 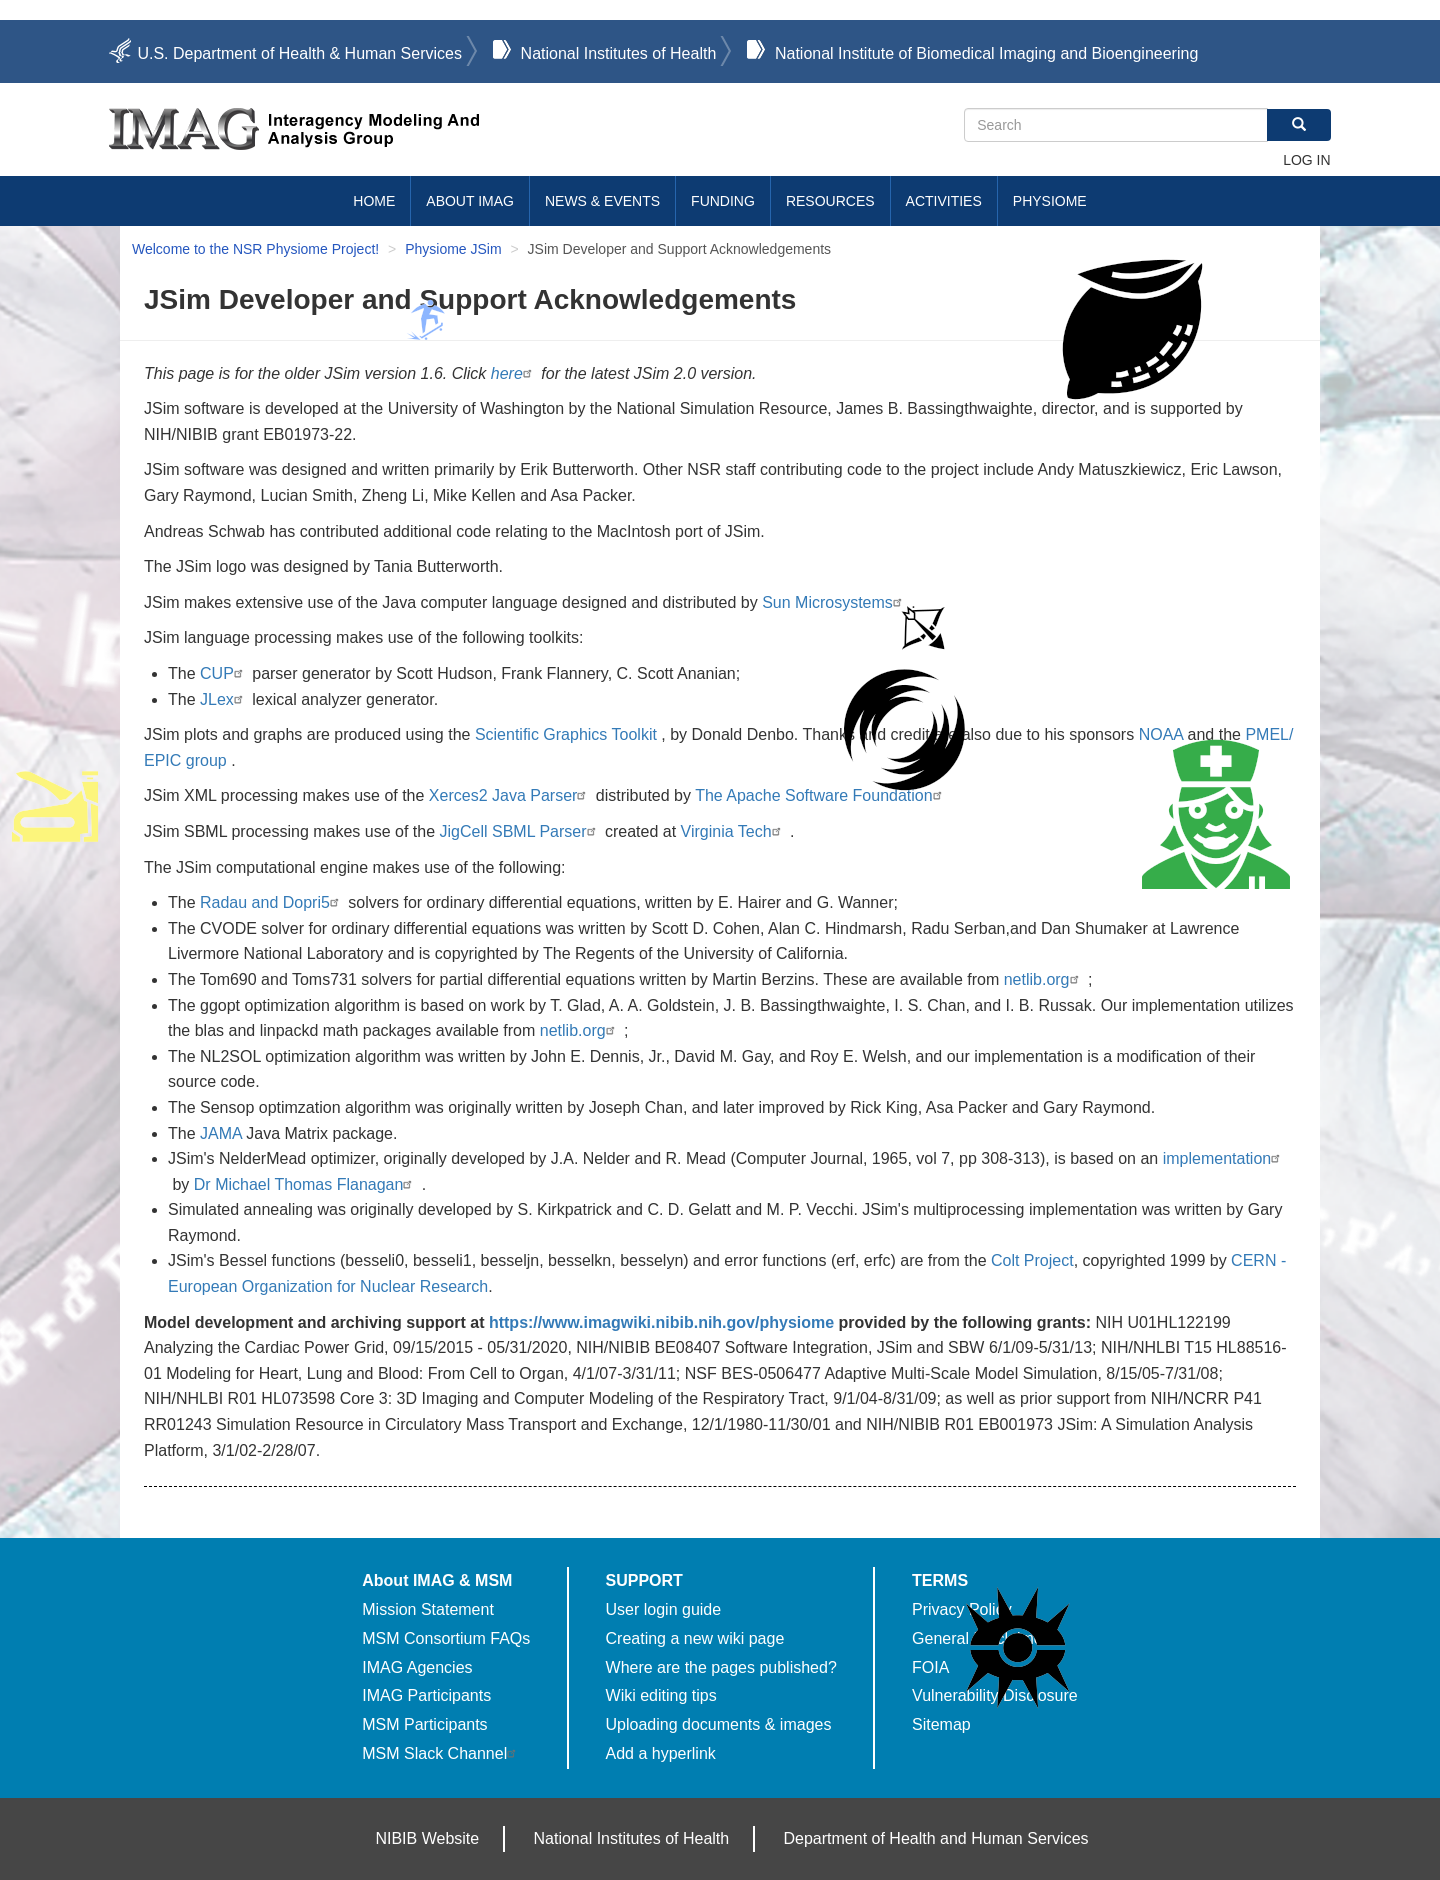 What do you see at coordinates (426, 319) in the screenshot?
I see `access skateboarding games or activities` at bounding box center [426, 319].